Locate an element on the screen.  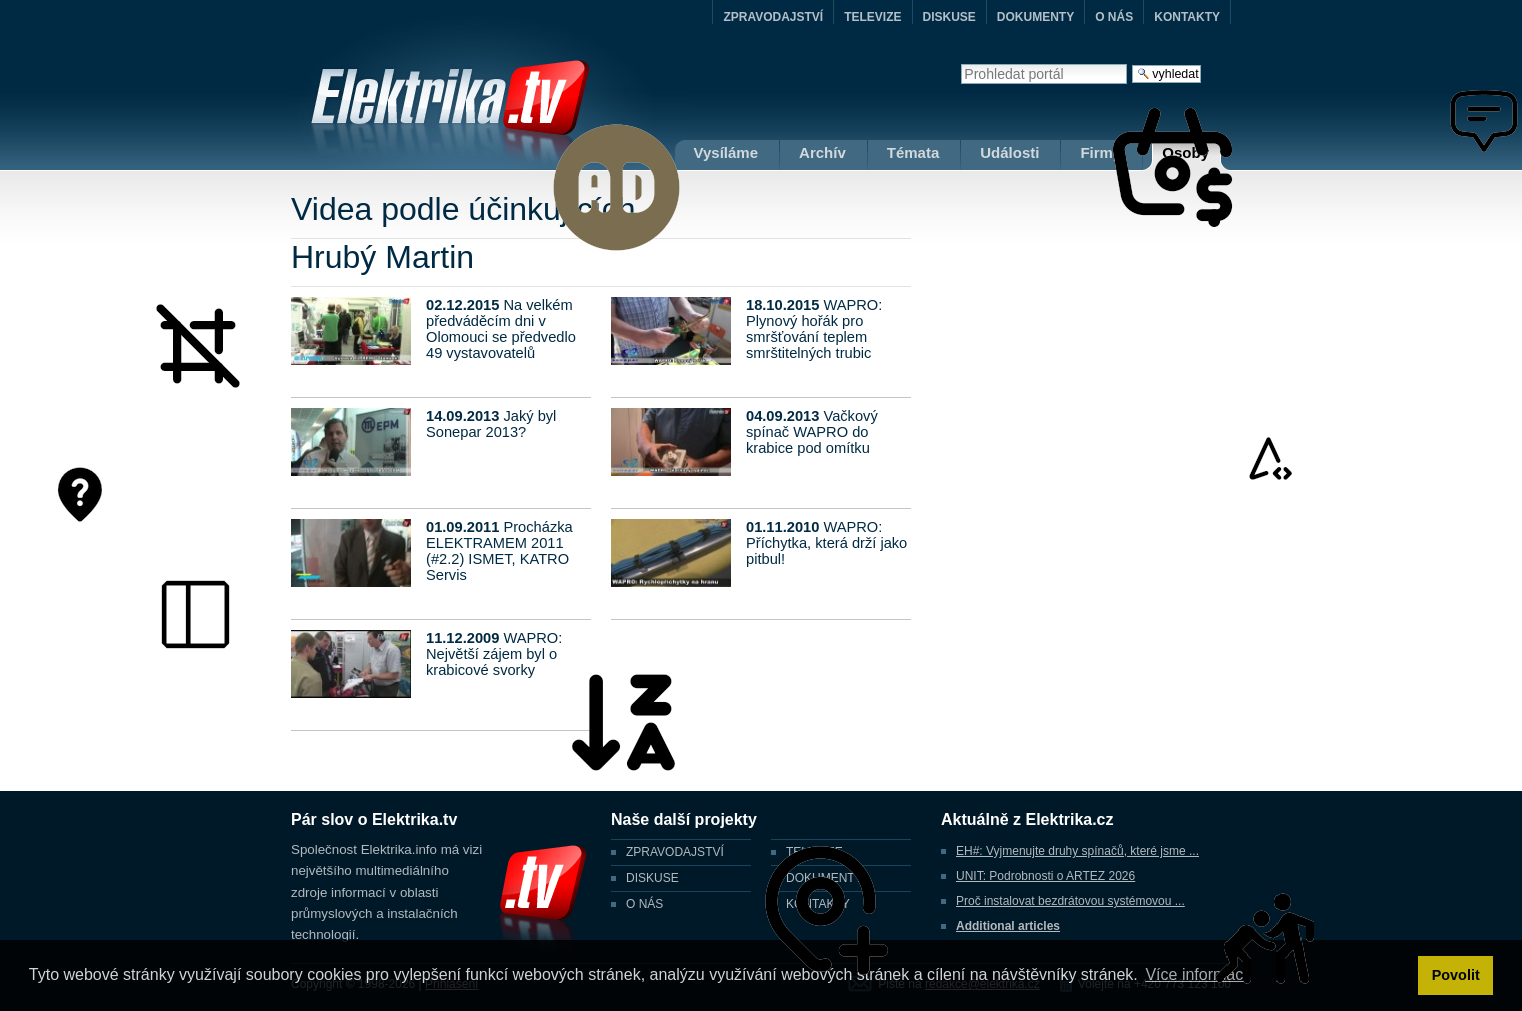
disable frame or crop boundaries is located at coordinates (198, 346).